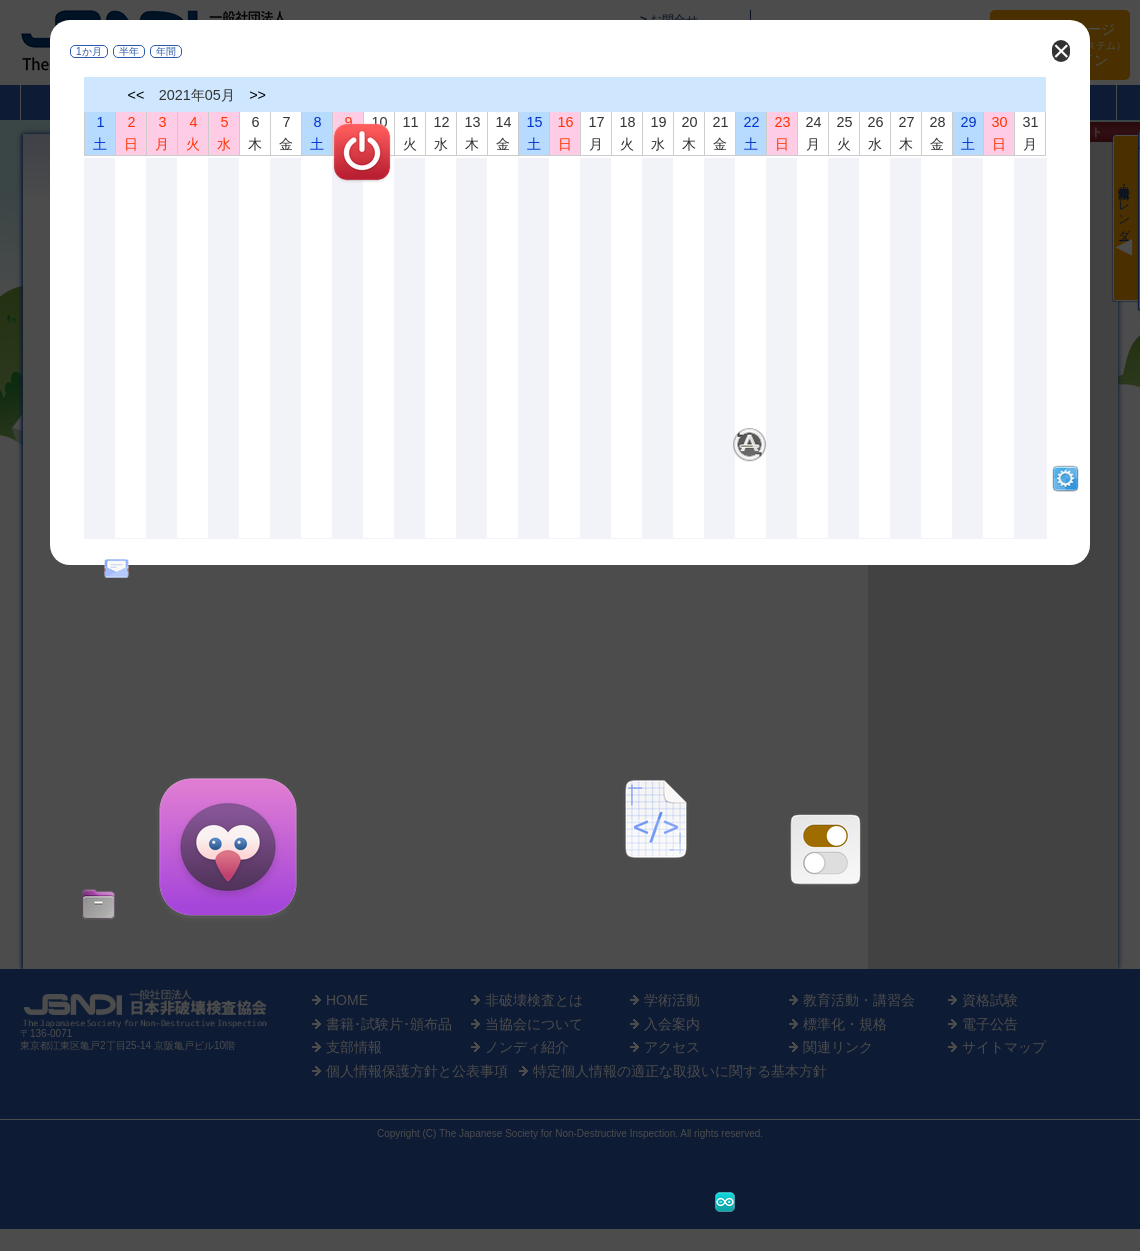 Image resolution: width=1140 pixels, height=1251 pixels. Describe the element at coordinates (725, 1202) in the screenshot. I see `open the Arduino IDE application` at that location.